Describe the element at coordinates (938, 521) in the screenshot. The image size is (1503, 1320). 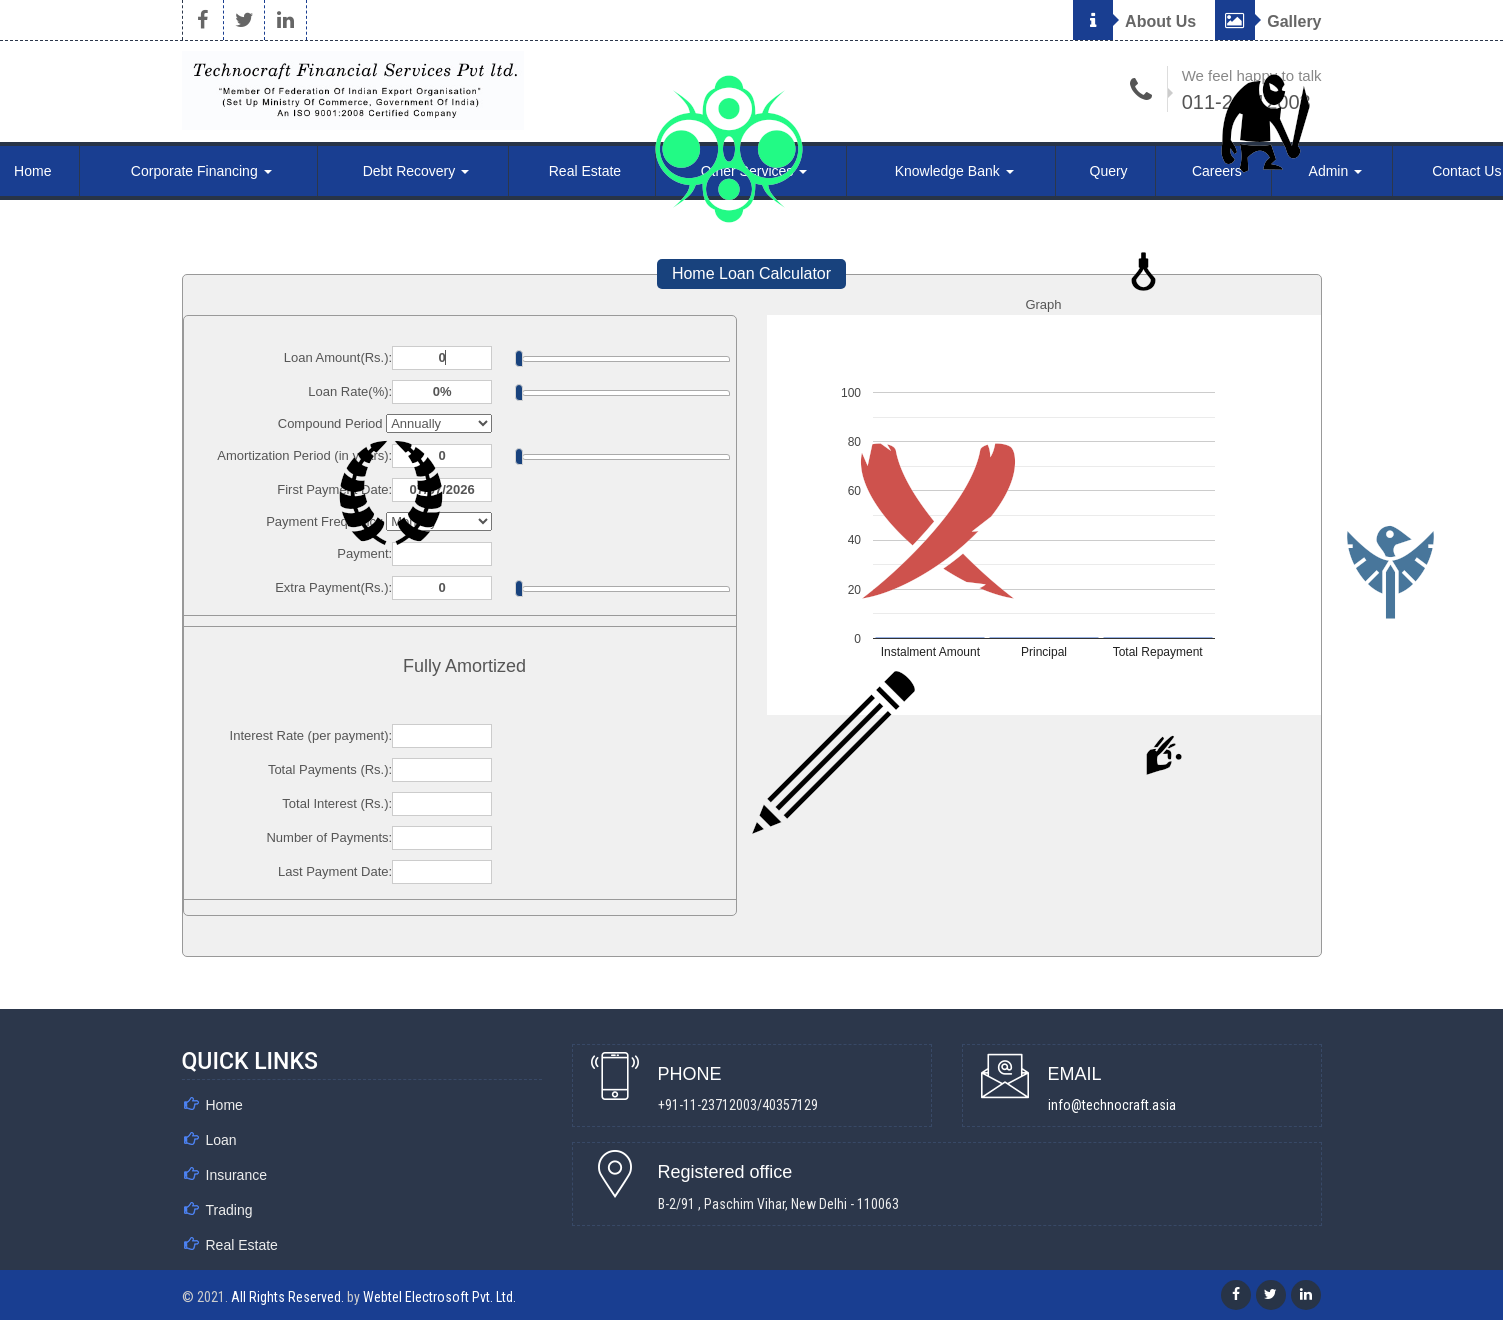
I see `ivory tusks item or resource in a game` at that location.